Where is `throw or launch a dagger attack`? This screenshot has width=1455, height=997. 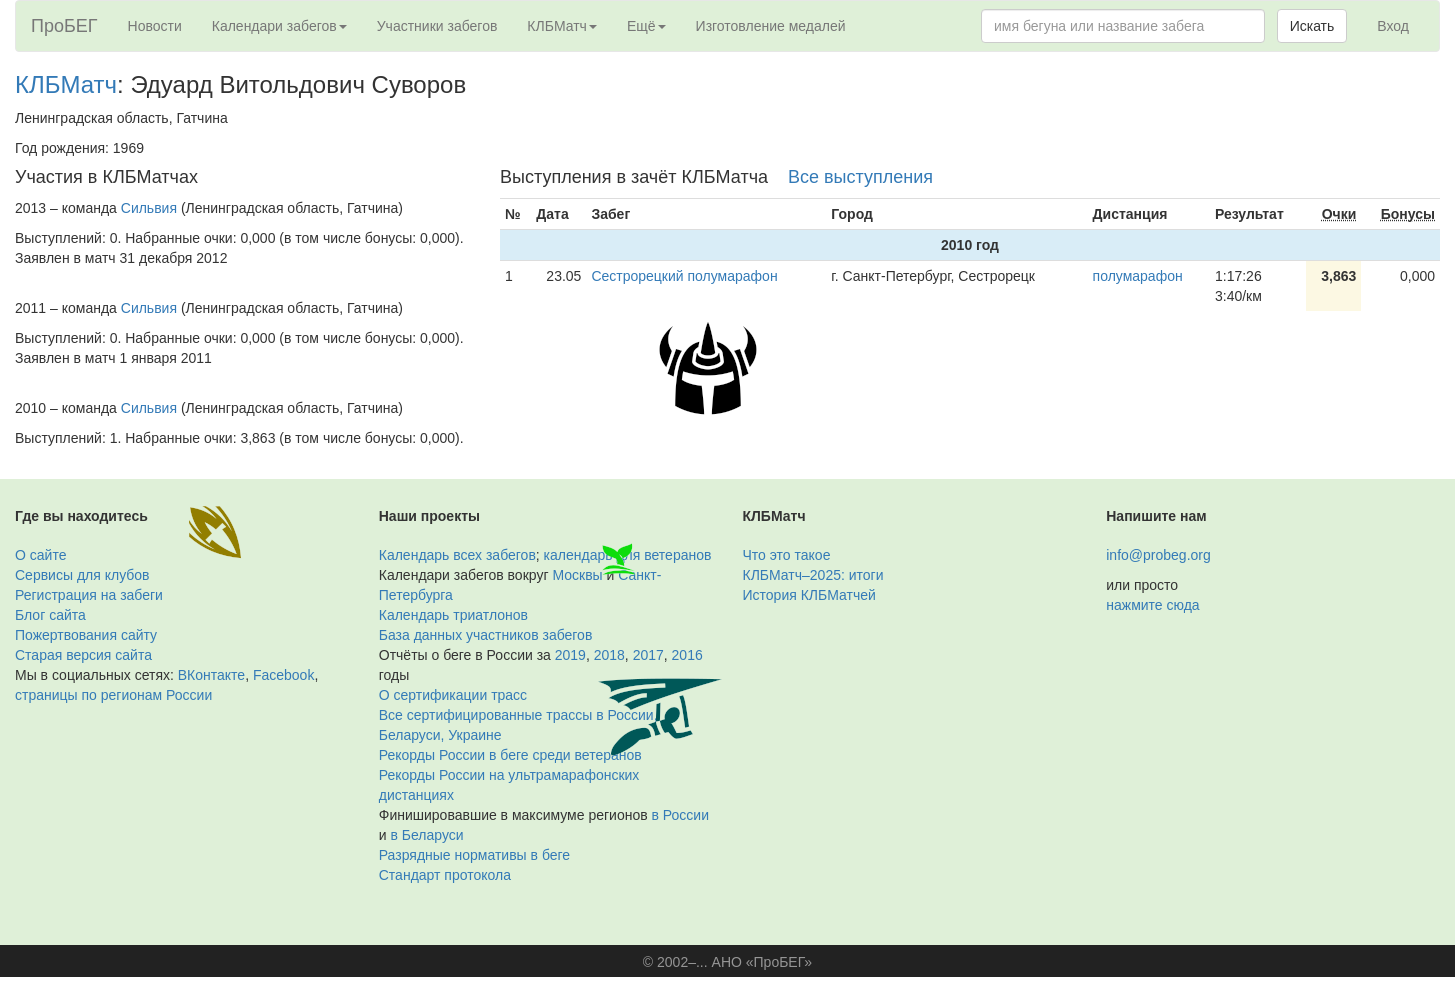
throw or launch a dagger attack is located at coordinates (215, 532).